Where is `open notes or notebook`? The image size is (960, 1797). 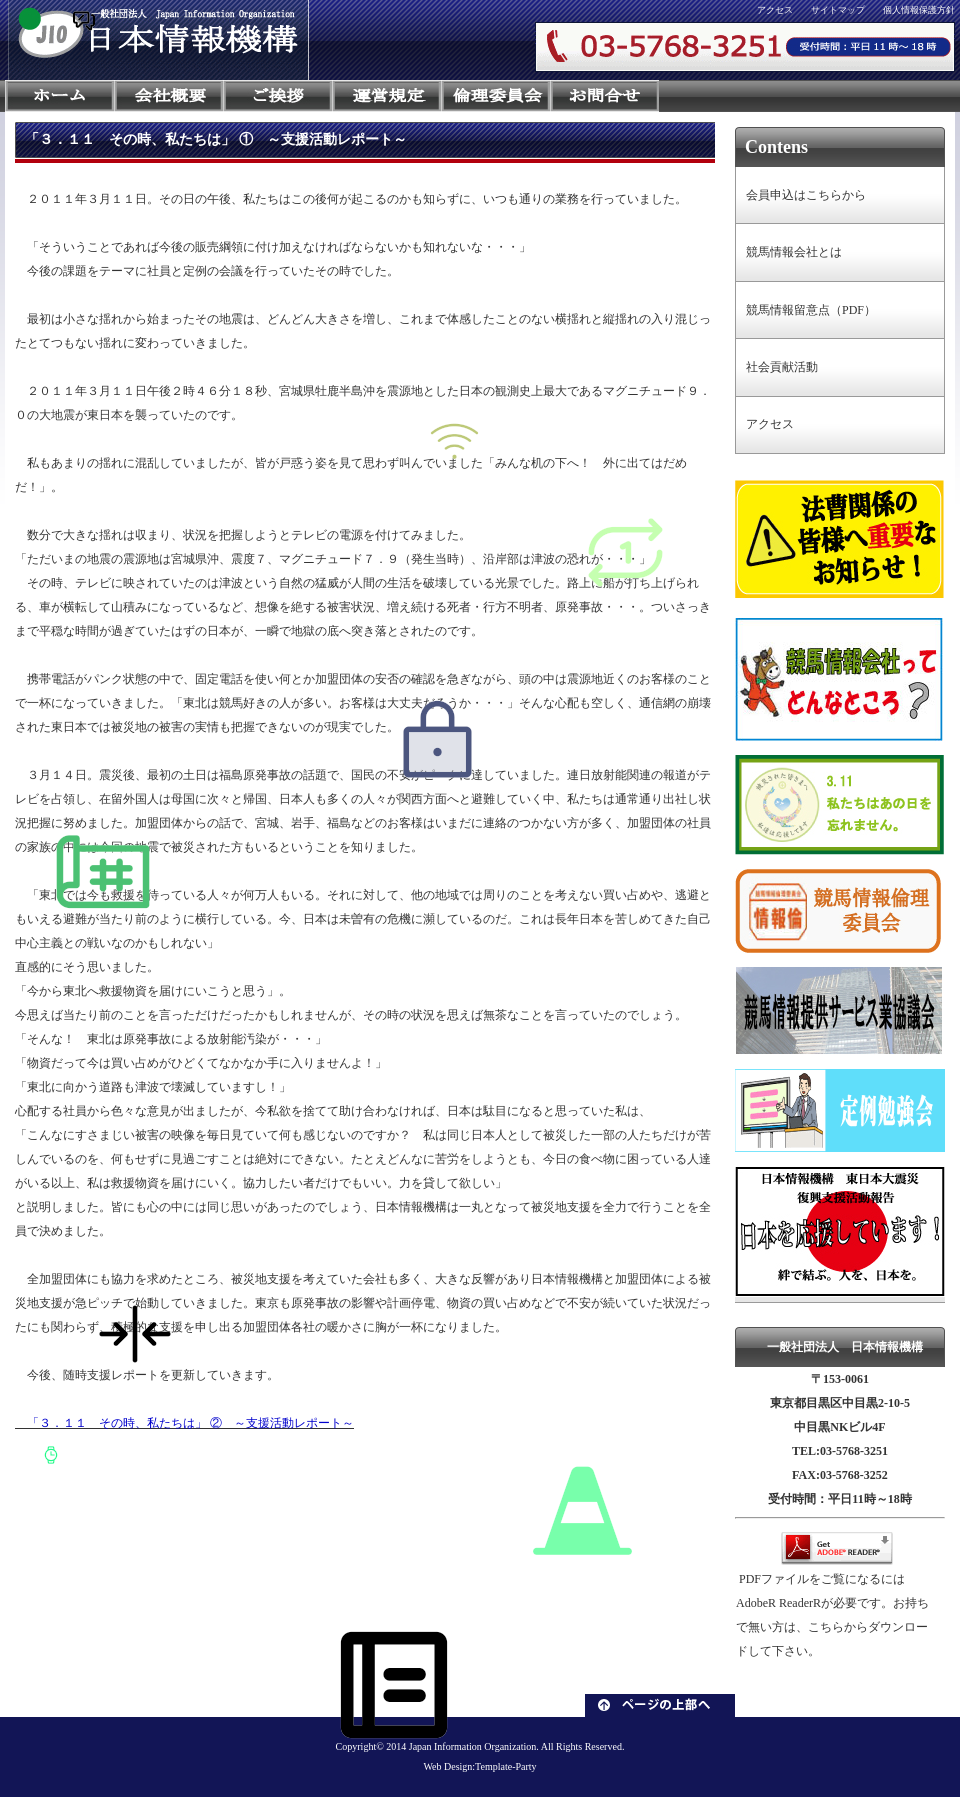 open notes or notebook is located at coordinates (394, 1685).